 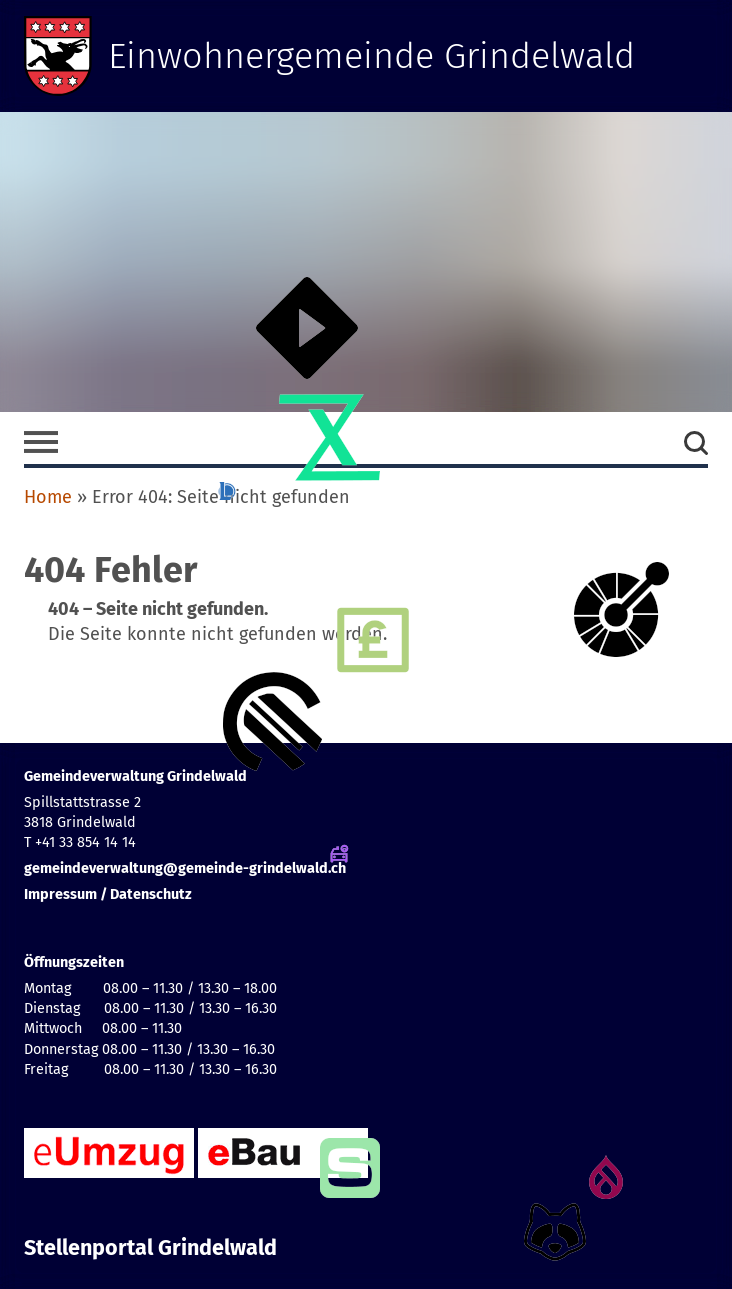 I want to click on openapi initiative logo, so click(x=621, y=609).